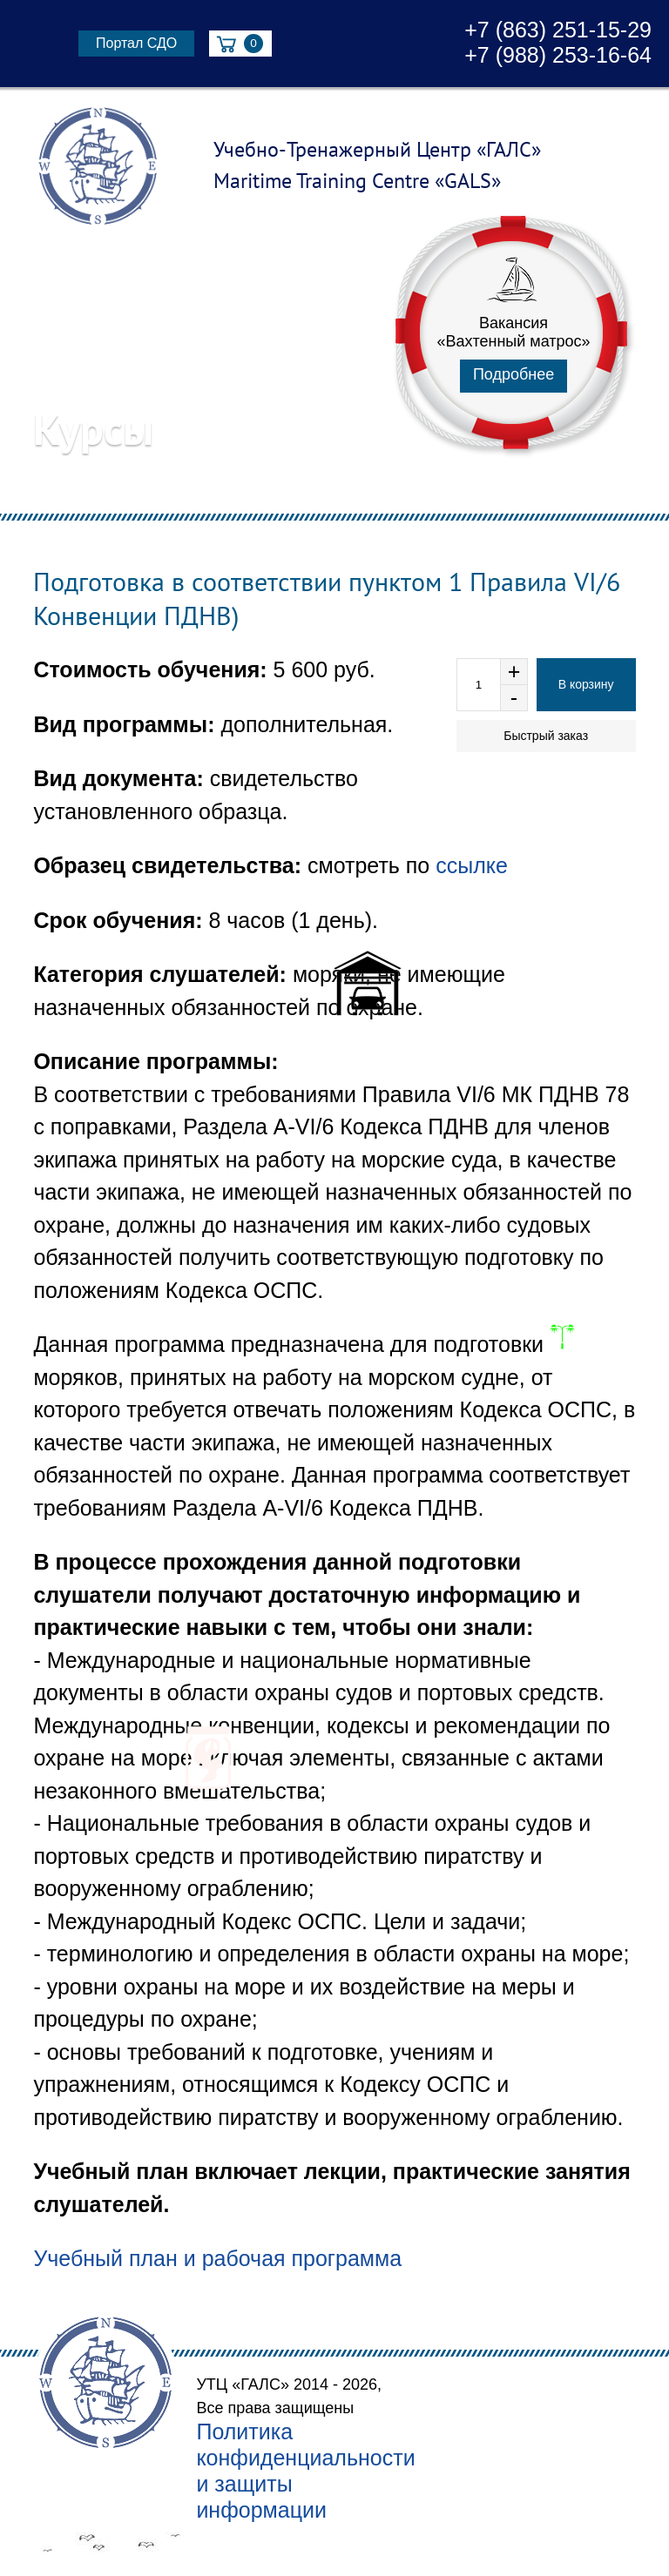 Image resolution: width=669 pixels, height=2576 pixels. I want to click on toggle street lighting in city builder game, so click(562, 1336).